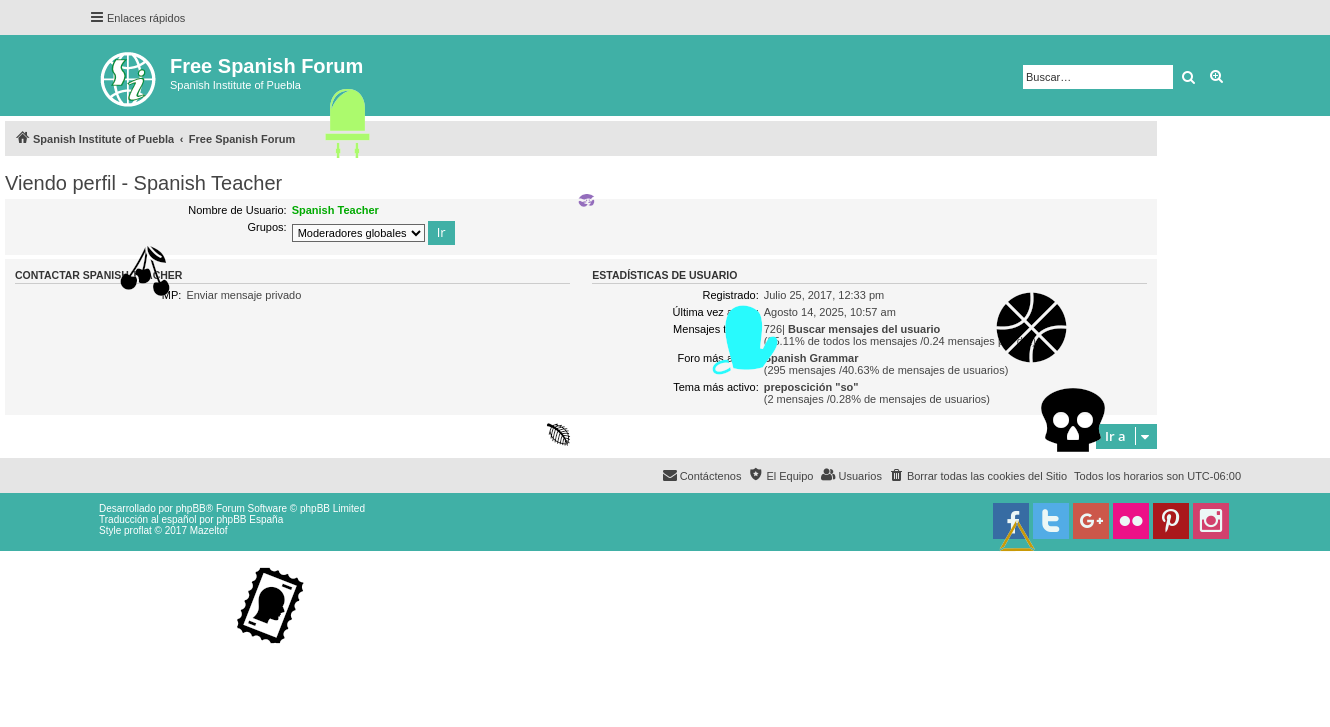 The image size is (1330, 727). What do you see at coordinates (347, 123) in the screenshot?
I see `indicates device power status` at bounding box center [347, 123].